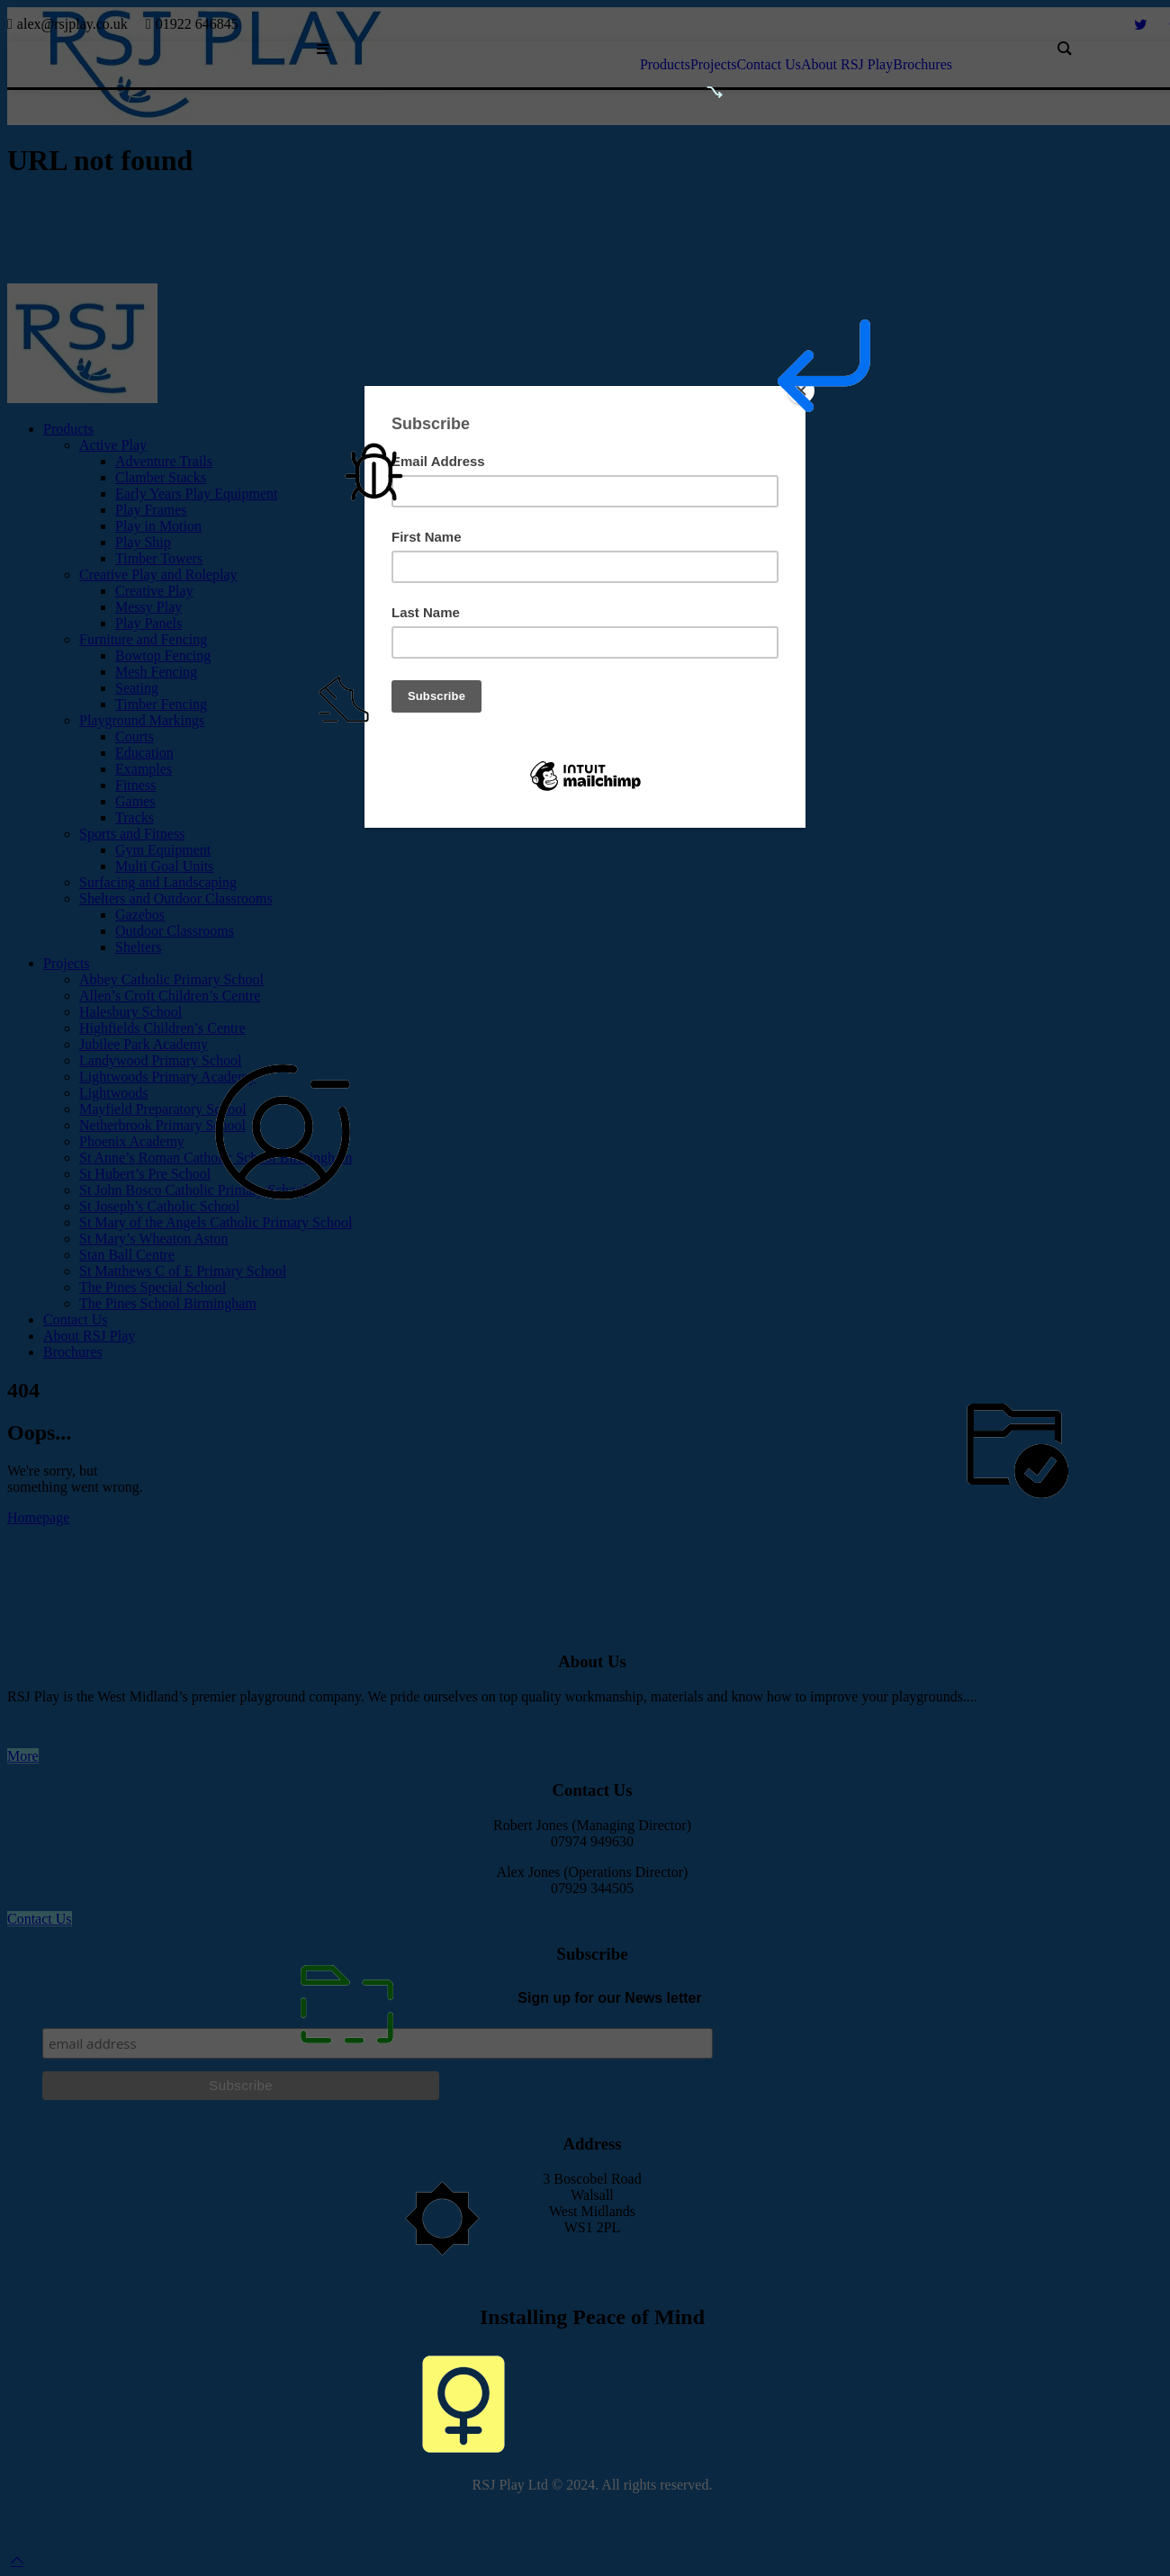 This screenshot has width=1170, height=2576. What do you see at coordinates (283, 1132) in the screenshot?
I see `remove a user from your contacts` at bounding box center [283, 1132].